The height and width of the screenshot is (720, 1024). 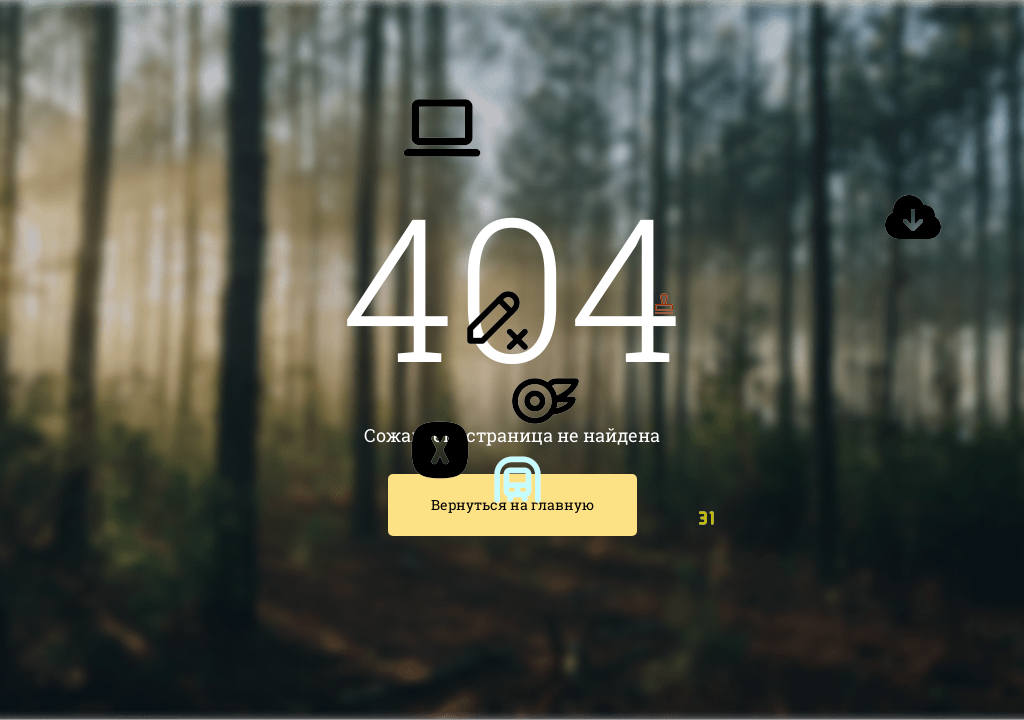 What do you see at coordinates (707, 518) in the screenshot?
I see `indicates the 31st day of the month` at bounding box center [707, 518].